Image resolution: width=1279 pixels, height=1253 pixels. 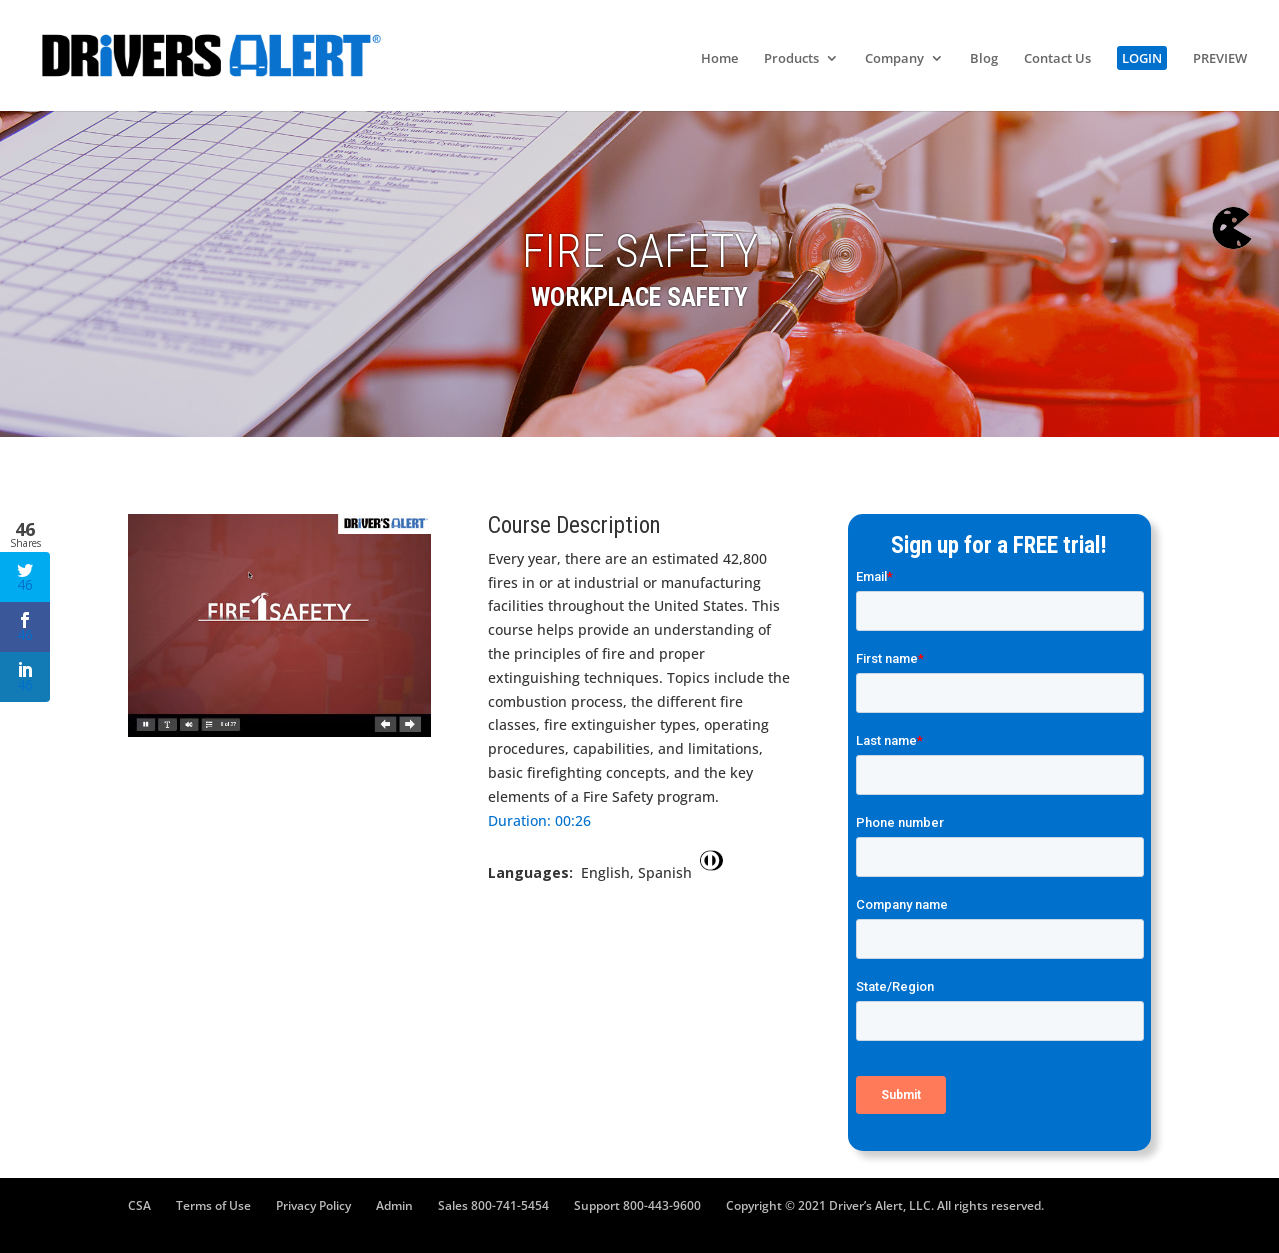 I want to click on pay with Diners Club credit card, so click(x=711, y=860).